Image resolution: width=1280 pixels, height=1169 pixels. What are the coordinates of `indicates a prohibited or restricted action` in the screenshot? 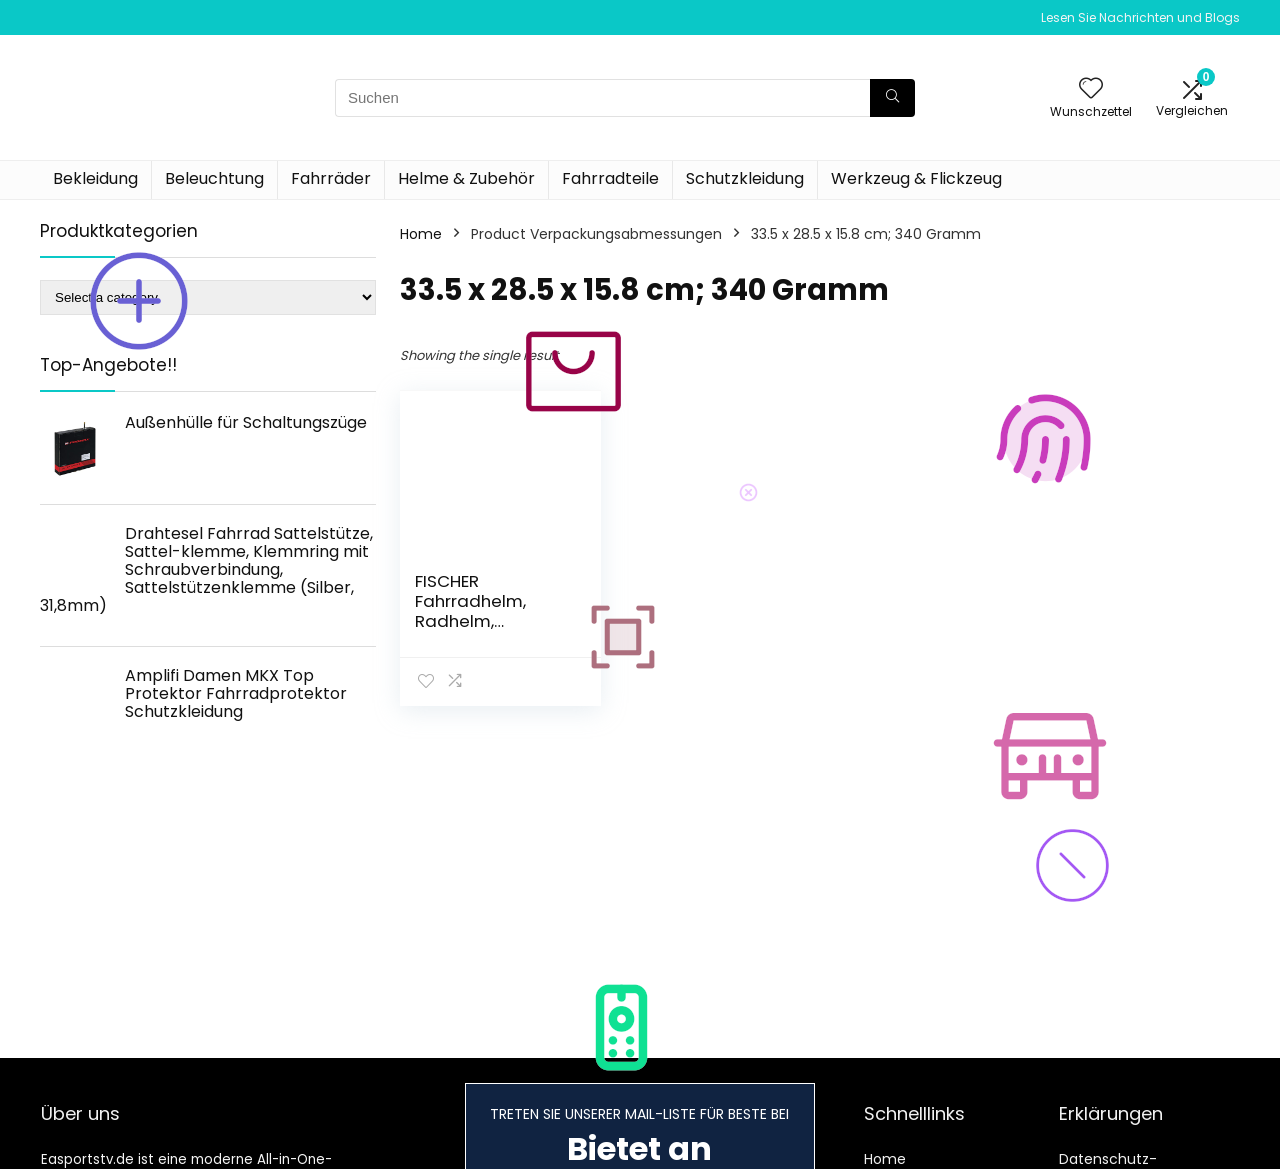 It's located at (1072, 865).